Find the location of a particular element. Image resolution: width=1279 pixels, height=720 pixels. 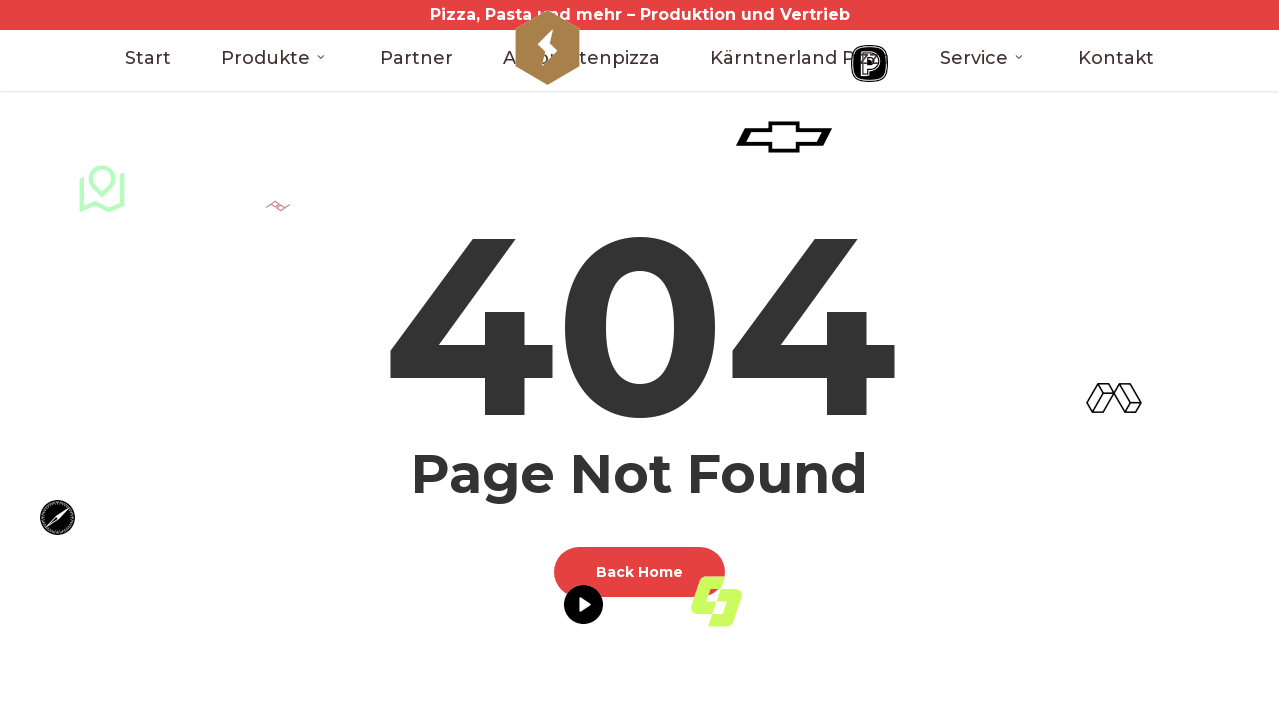

Peak Design brand logo is located at coordinates (278, 206).